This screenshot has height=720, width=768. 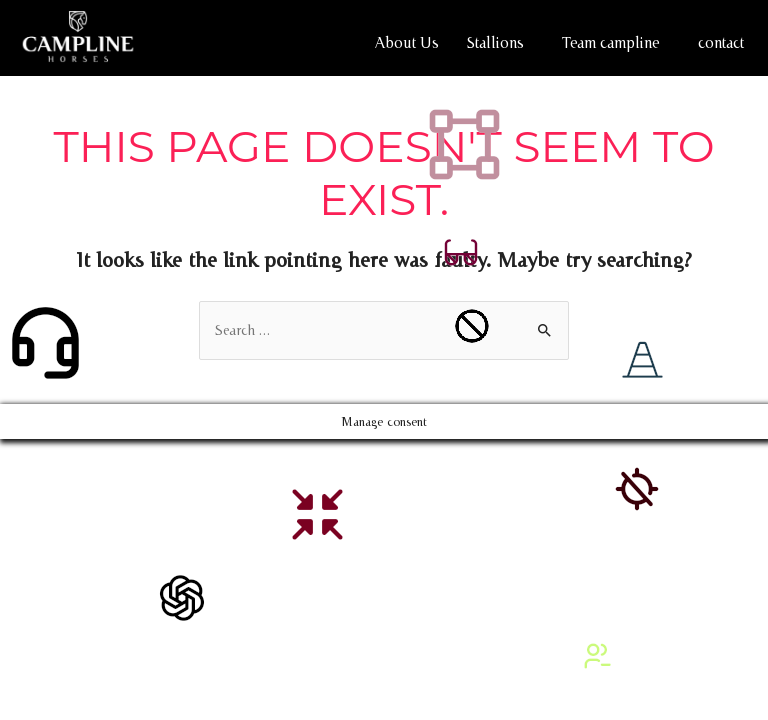 What do you see at coordinates (472, 326) in the screenshot?
I see `mark content as not interested` at bounding box center [472, 326].